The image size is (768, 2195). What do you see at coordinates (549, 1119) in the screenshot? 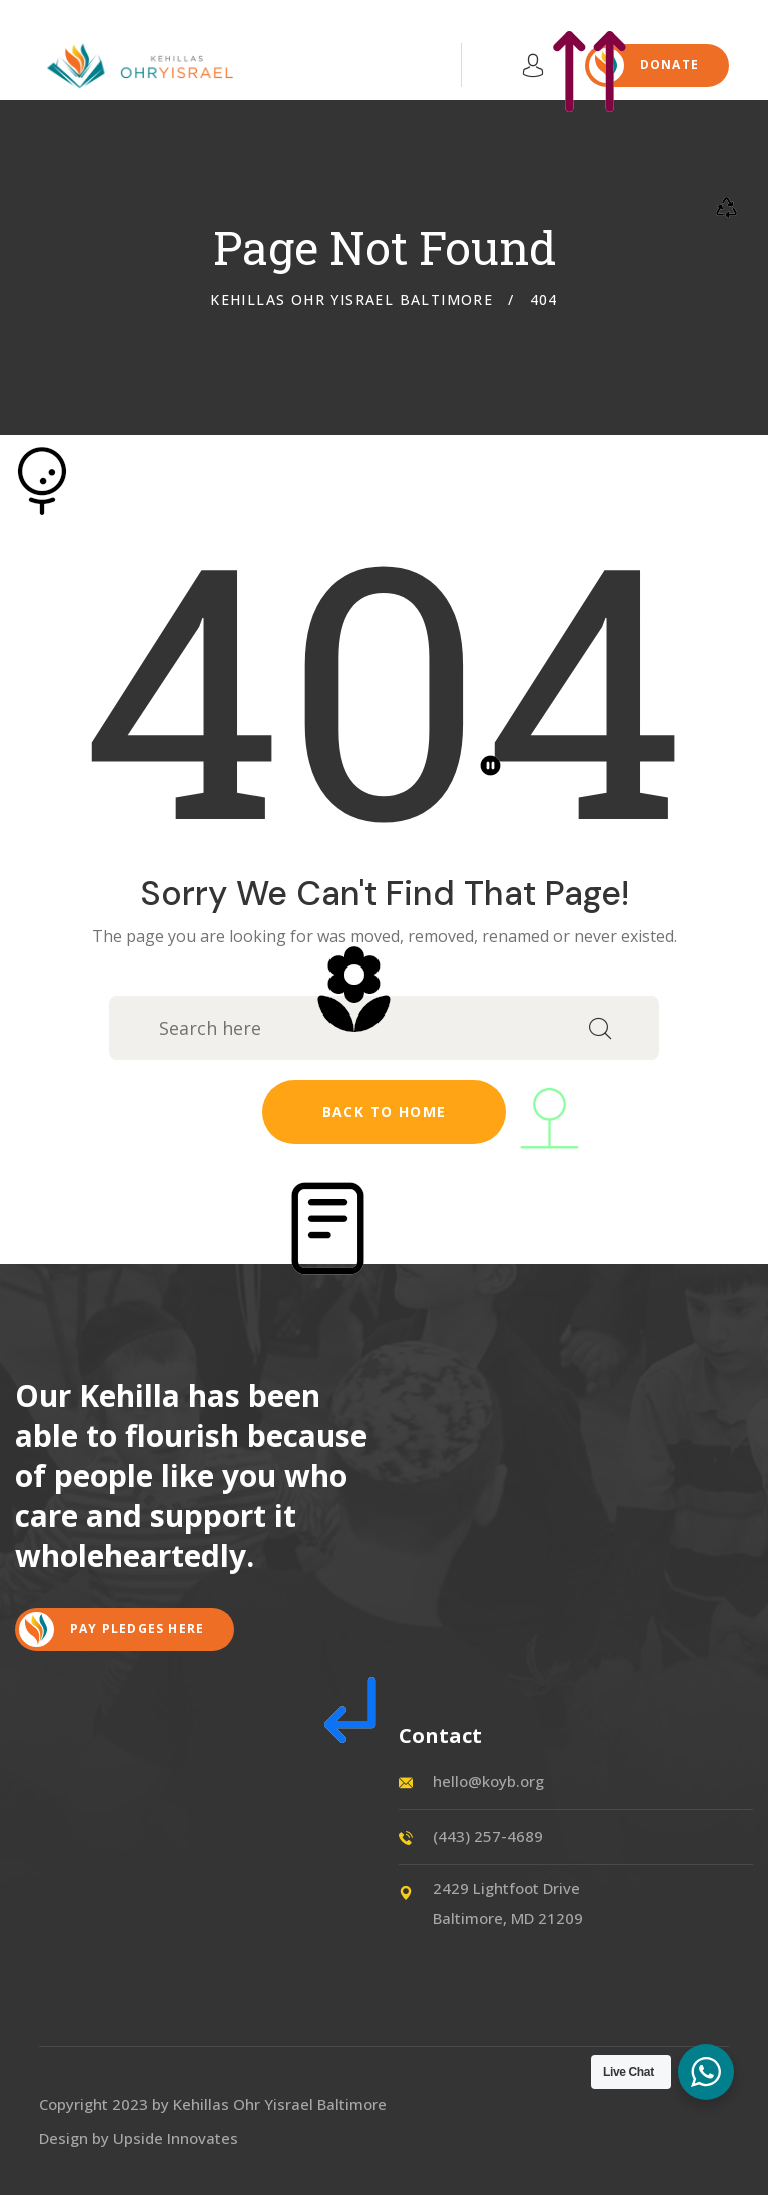
I see `mark a location on the map` at bounding box center [549, 1119].